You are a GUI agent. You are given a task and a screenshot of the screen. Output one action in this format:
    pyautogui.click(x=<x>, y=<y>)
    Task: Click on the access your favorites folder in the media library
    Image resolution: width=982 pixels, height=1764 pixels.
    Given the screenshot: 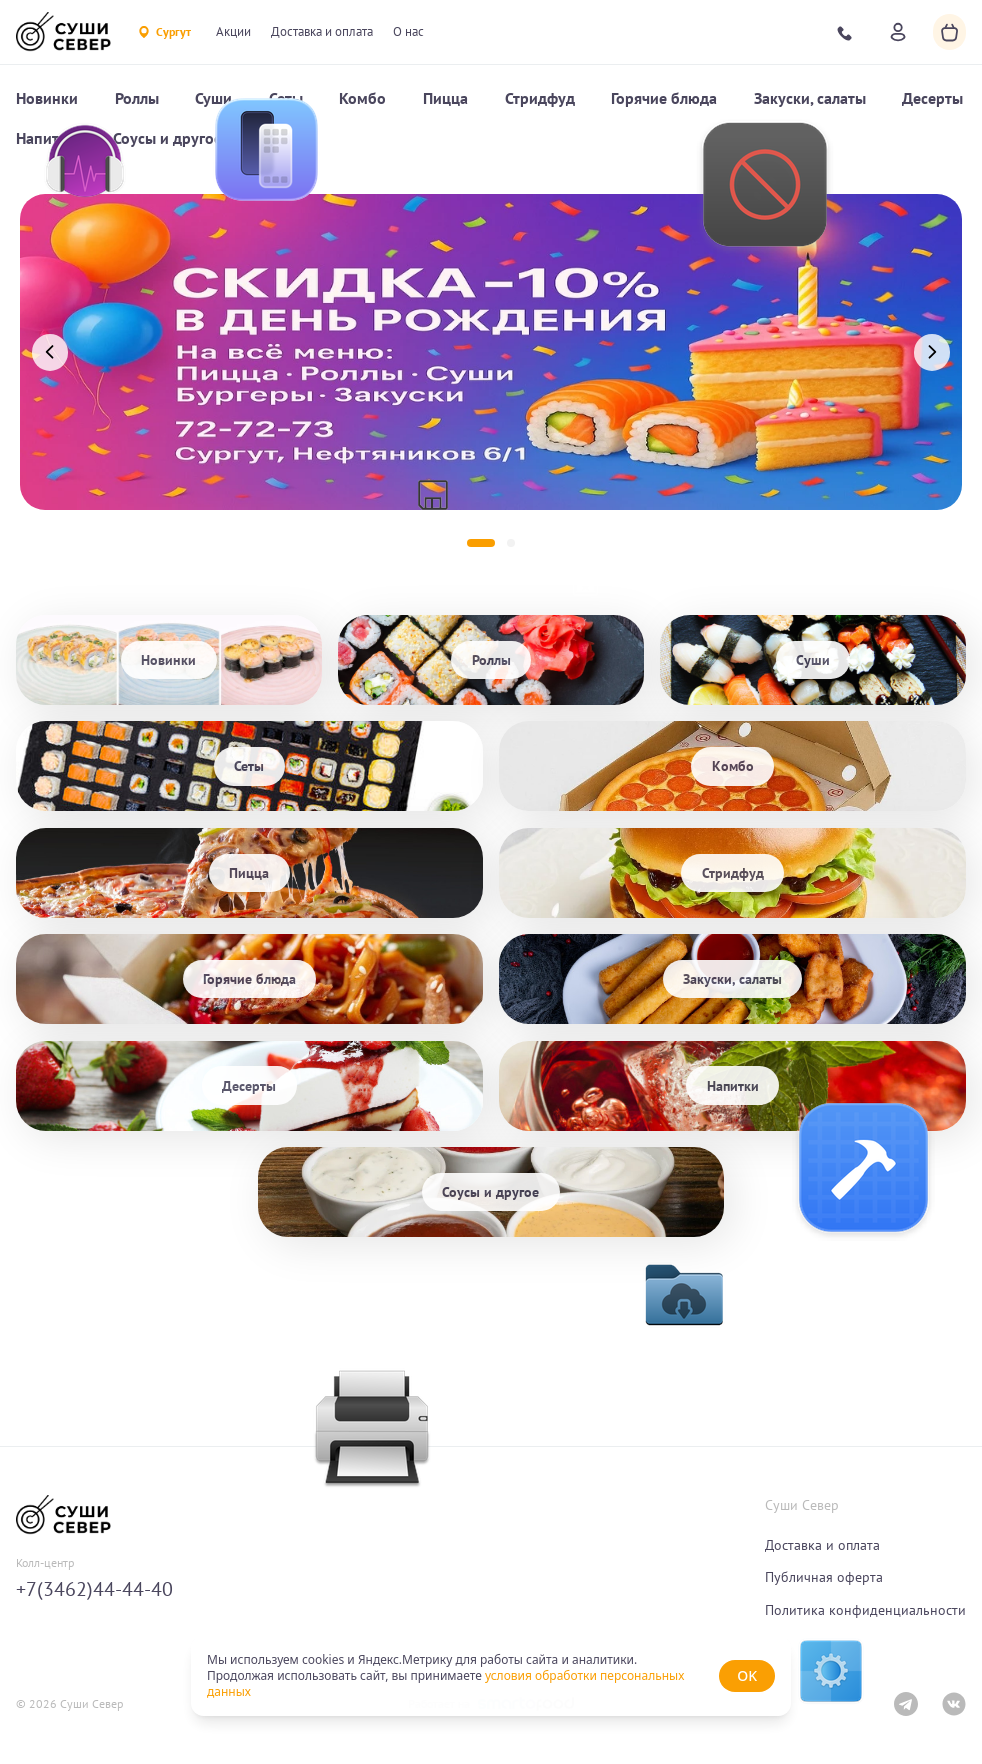 What is the action you would take?
    pyautogui.click(x=585, y=585)
    